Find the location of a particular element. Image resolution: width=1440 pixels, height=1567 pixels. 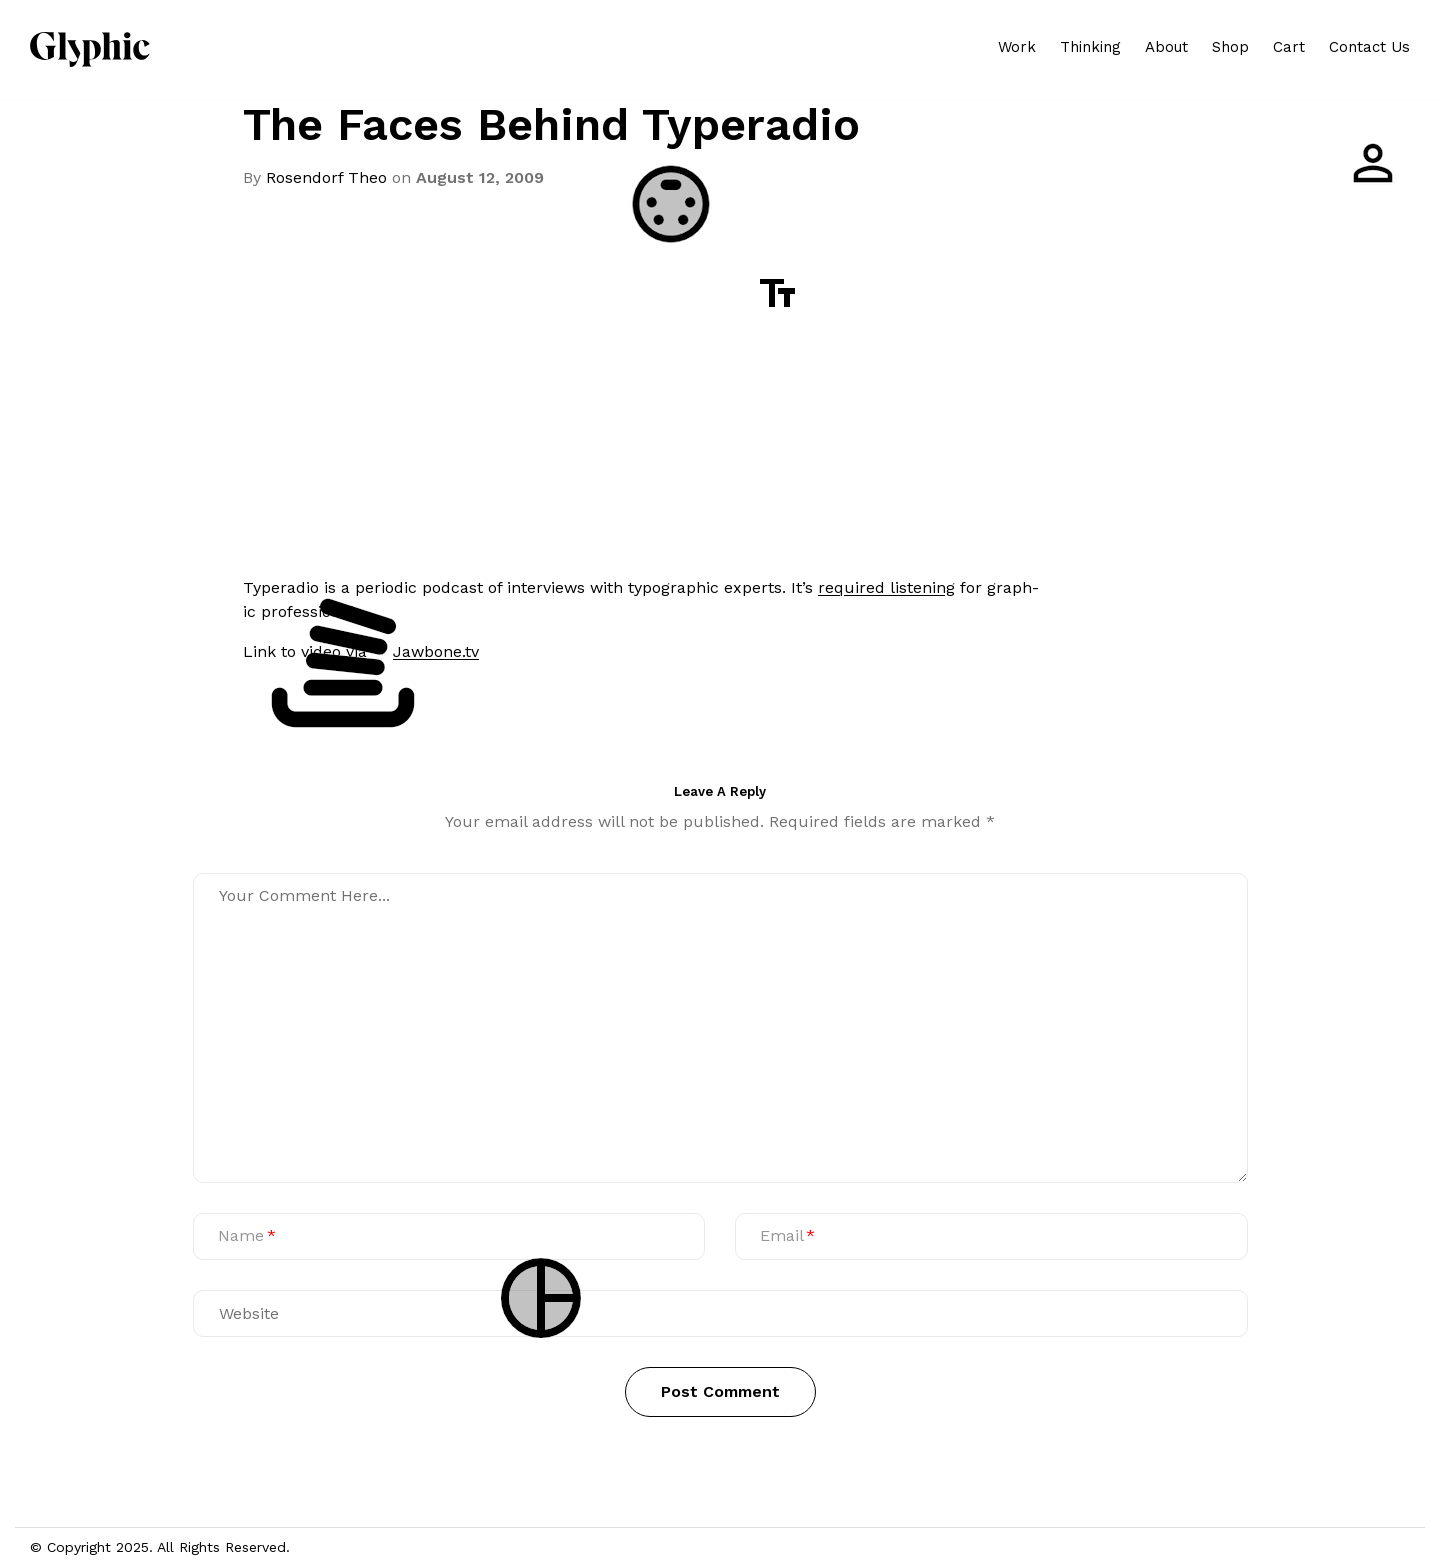

view your profile is located at coordinates (1373, 163).